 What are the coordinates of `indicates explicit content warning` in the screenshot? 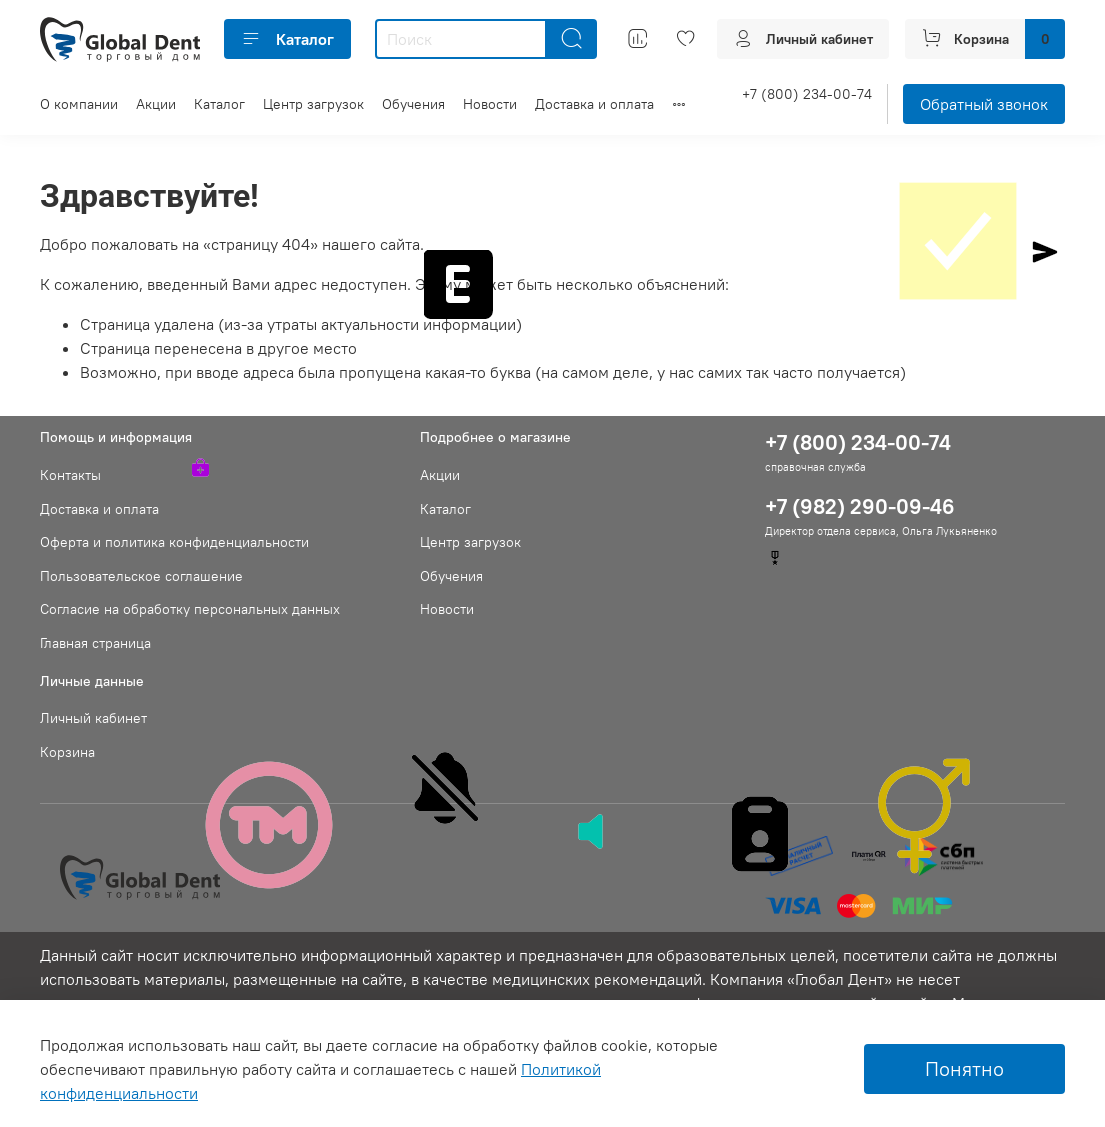 It's located at (458, 284).